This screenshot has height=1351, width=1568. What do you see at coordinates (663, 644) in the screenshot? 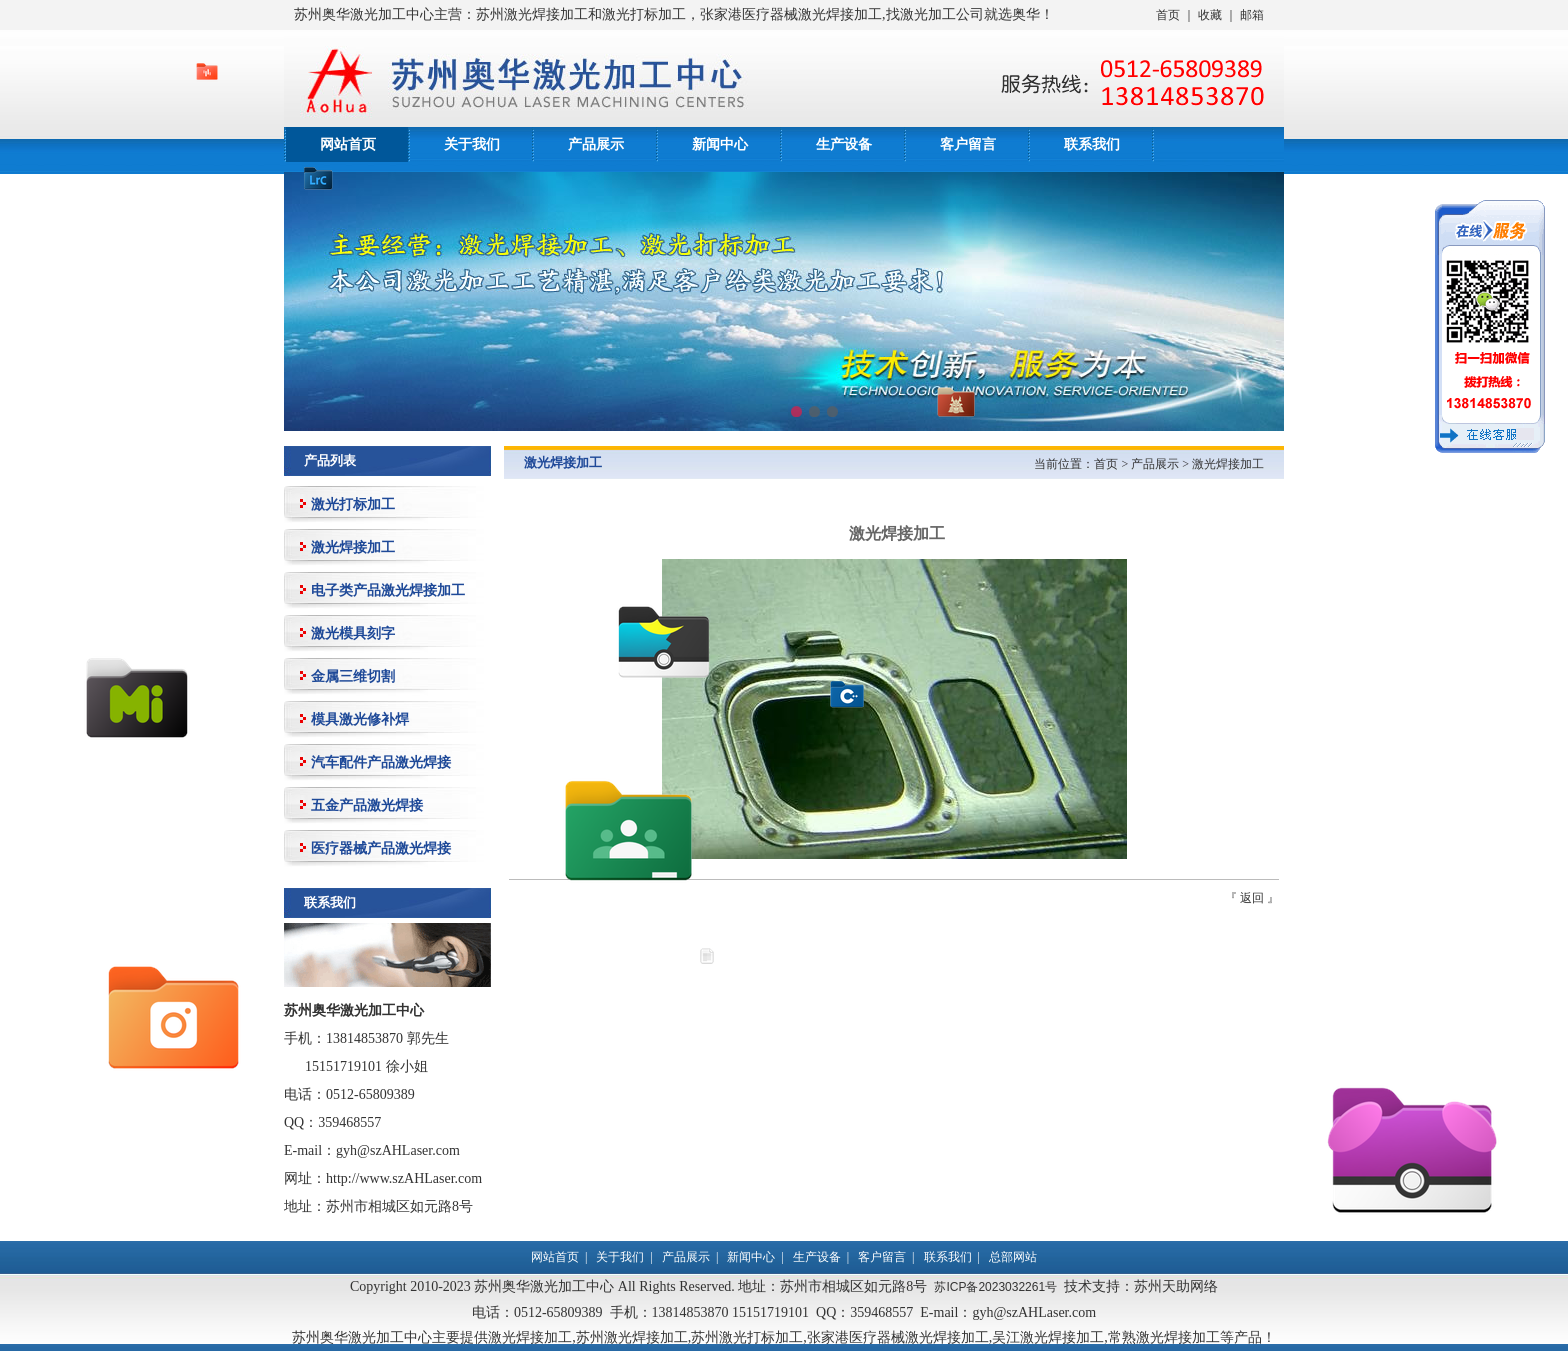
I see `open pokémon moon ball collection folder` at bounding box center [663, 644].